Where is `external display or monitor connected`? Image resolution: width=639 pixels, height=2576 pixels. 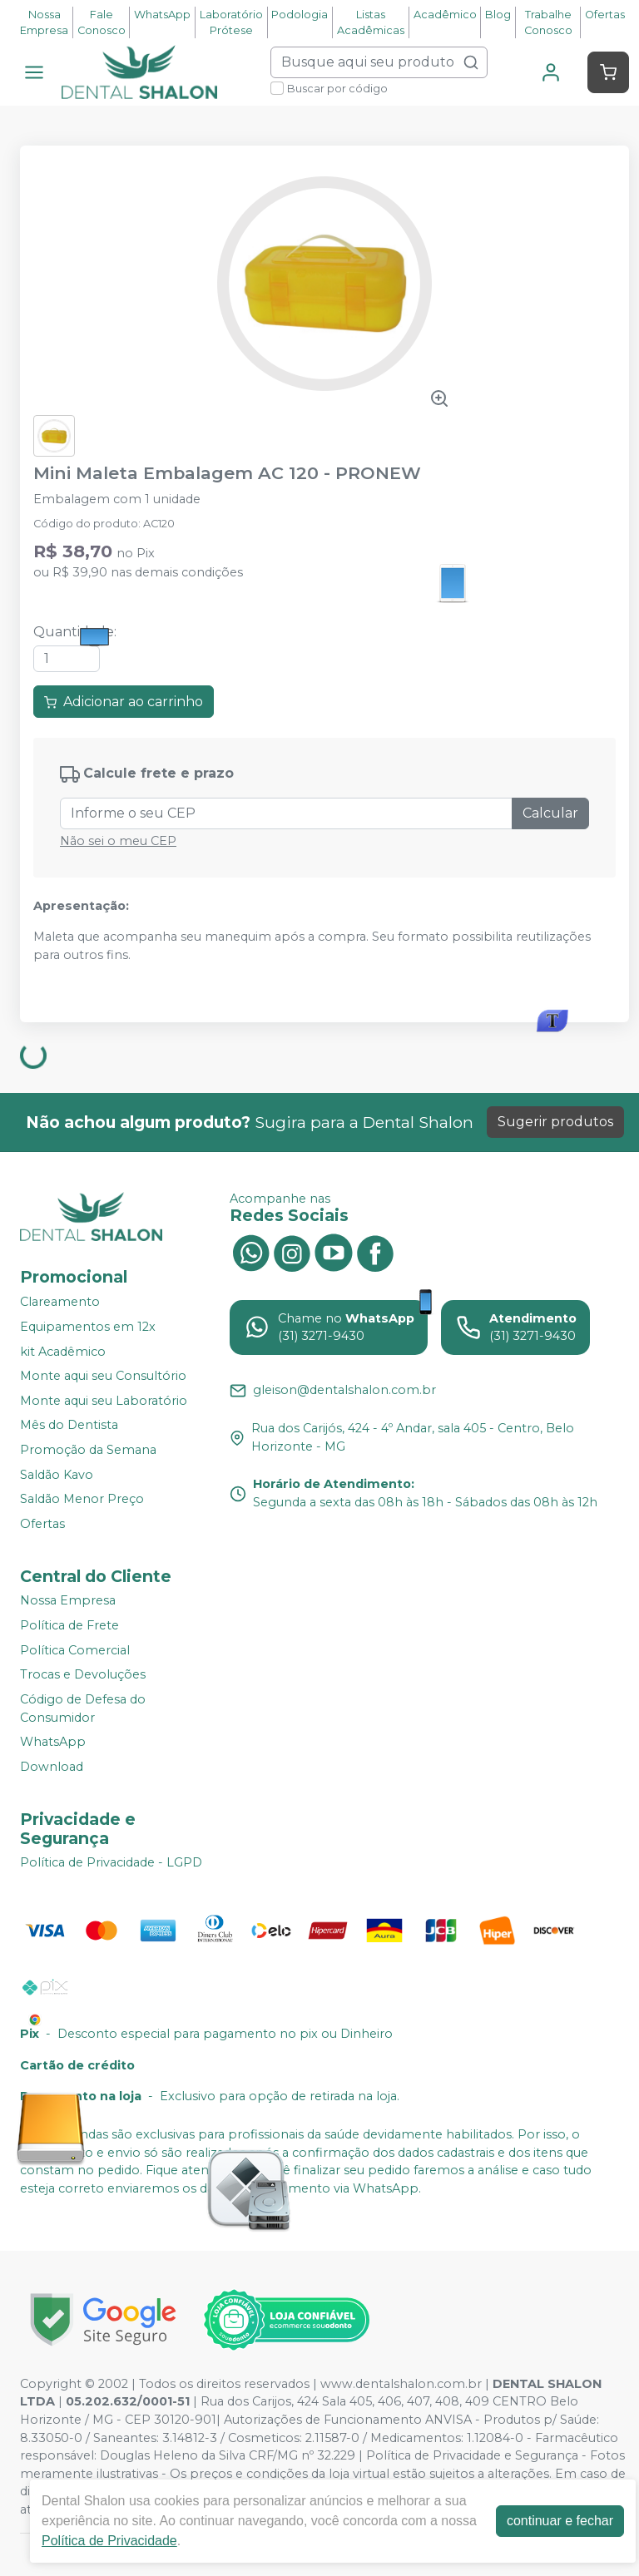
external display or monitor connected is located at coordinates (94, 636).